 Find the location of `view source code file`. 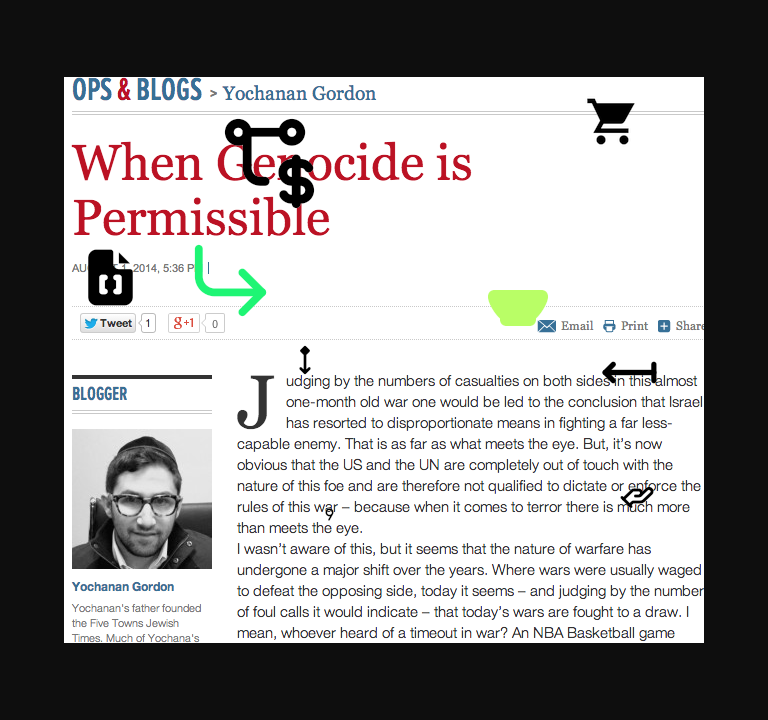

view source code file is located at coordinates (110, 277).